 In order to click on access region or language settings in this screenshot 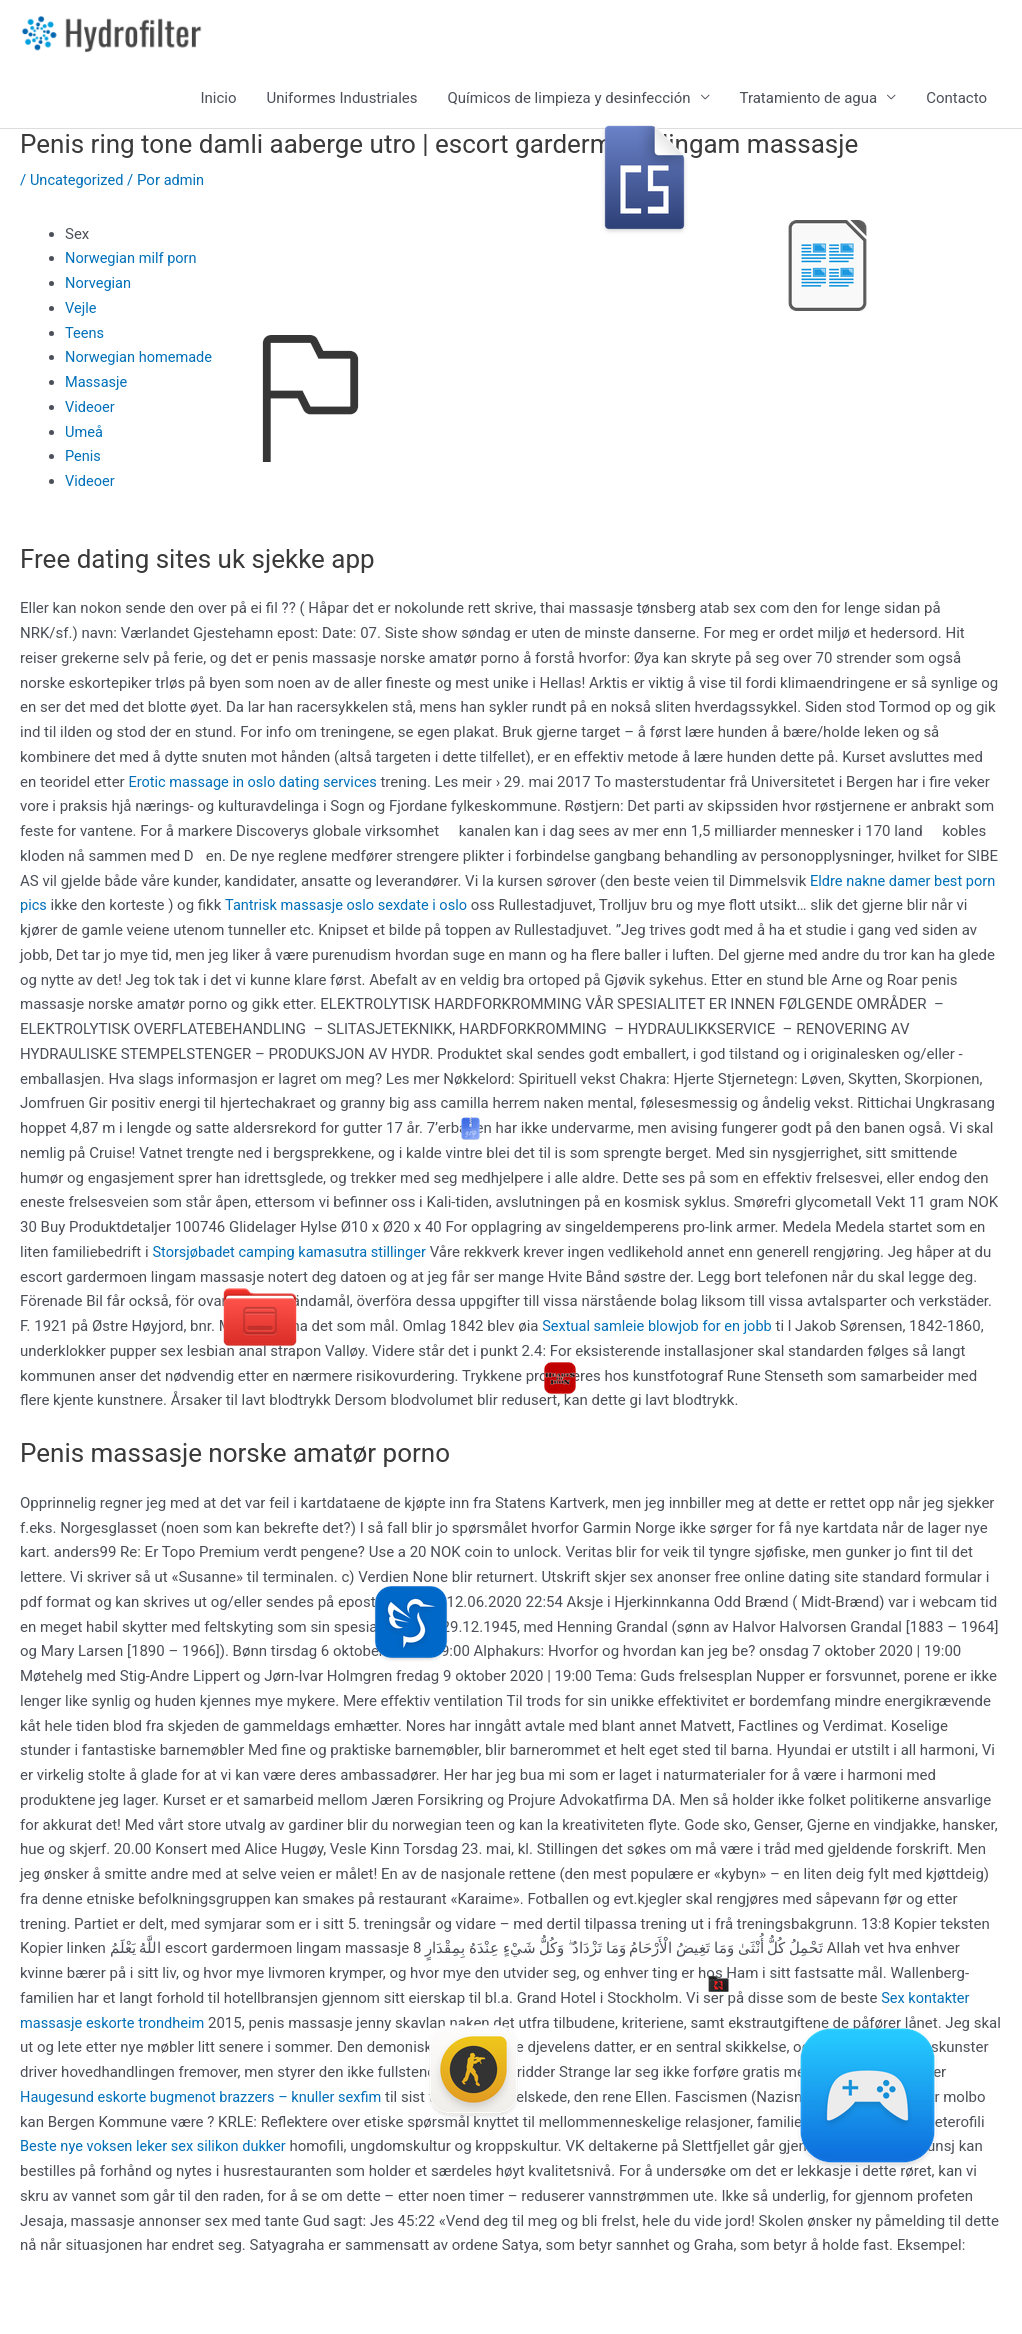, I will do `click(310, 398)`.